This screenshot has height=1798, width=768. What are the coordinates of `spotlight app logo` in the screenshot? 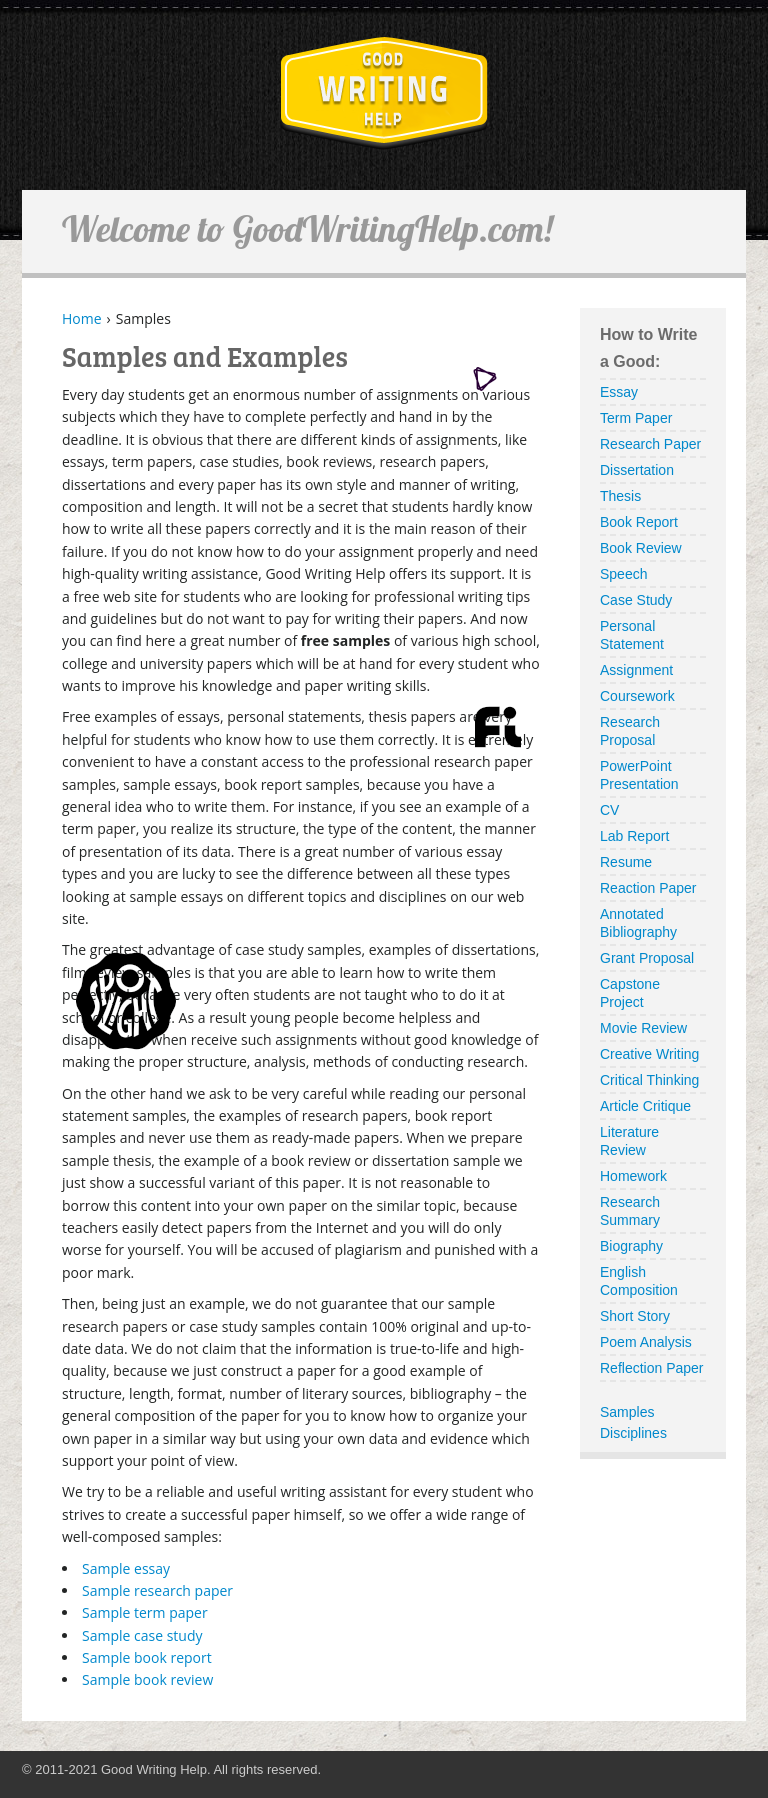 It's located at (126, 1001).